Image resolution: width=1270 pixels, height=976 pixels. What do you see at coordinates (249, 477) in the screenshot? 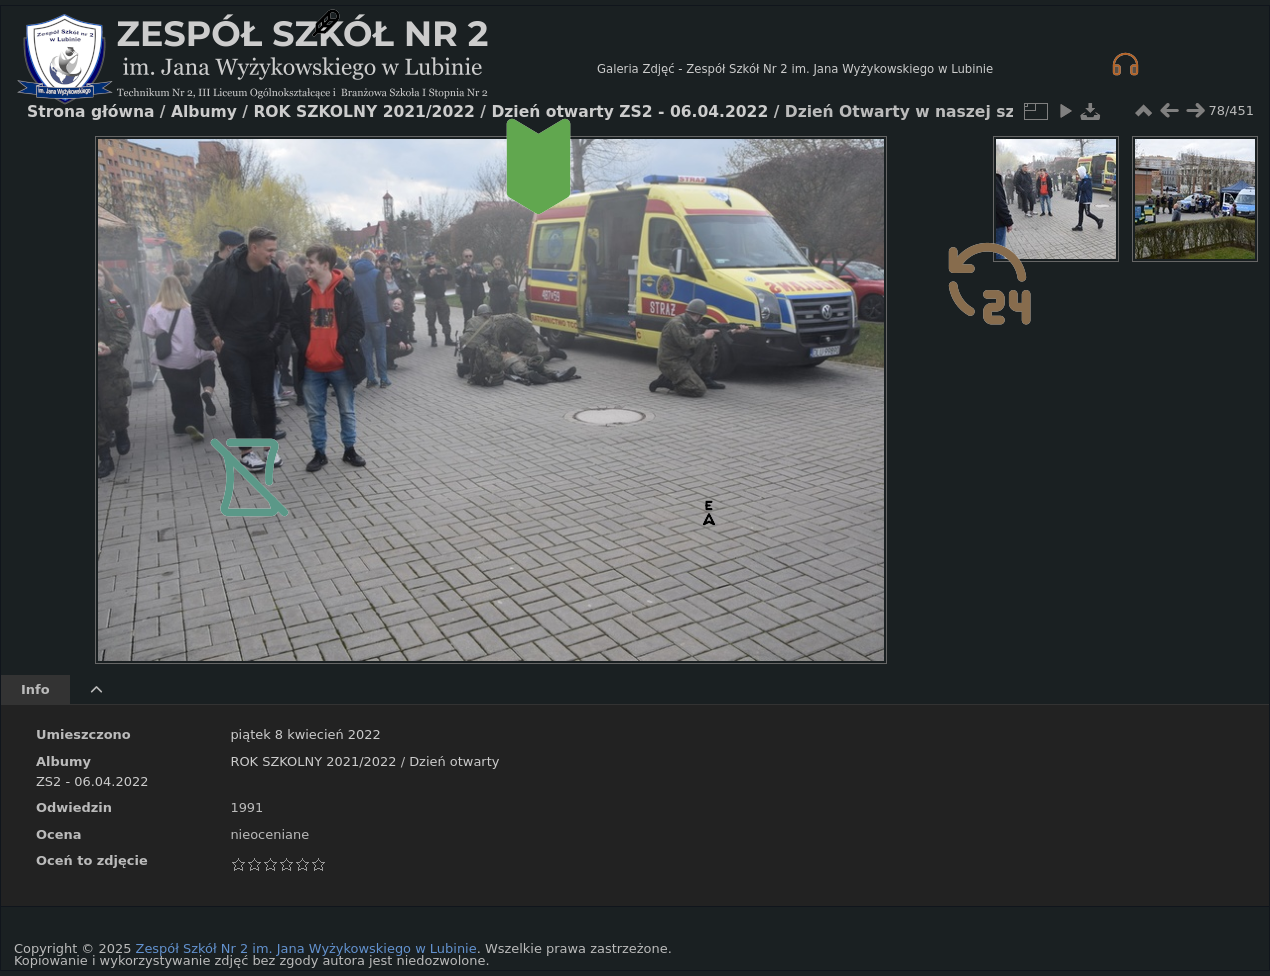
I see `disable vertical panorama mode` at bounding box center [249, 477].